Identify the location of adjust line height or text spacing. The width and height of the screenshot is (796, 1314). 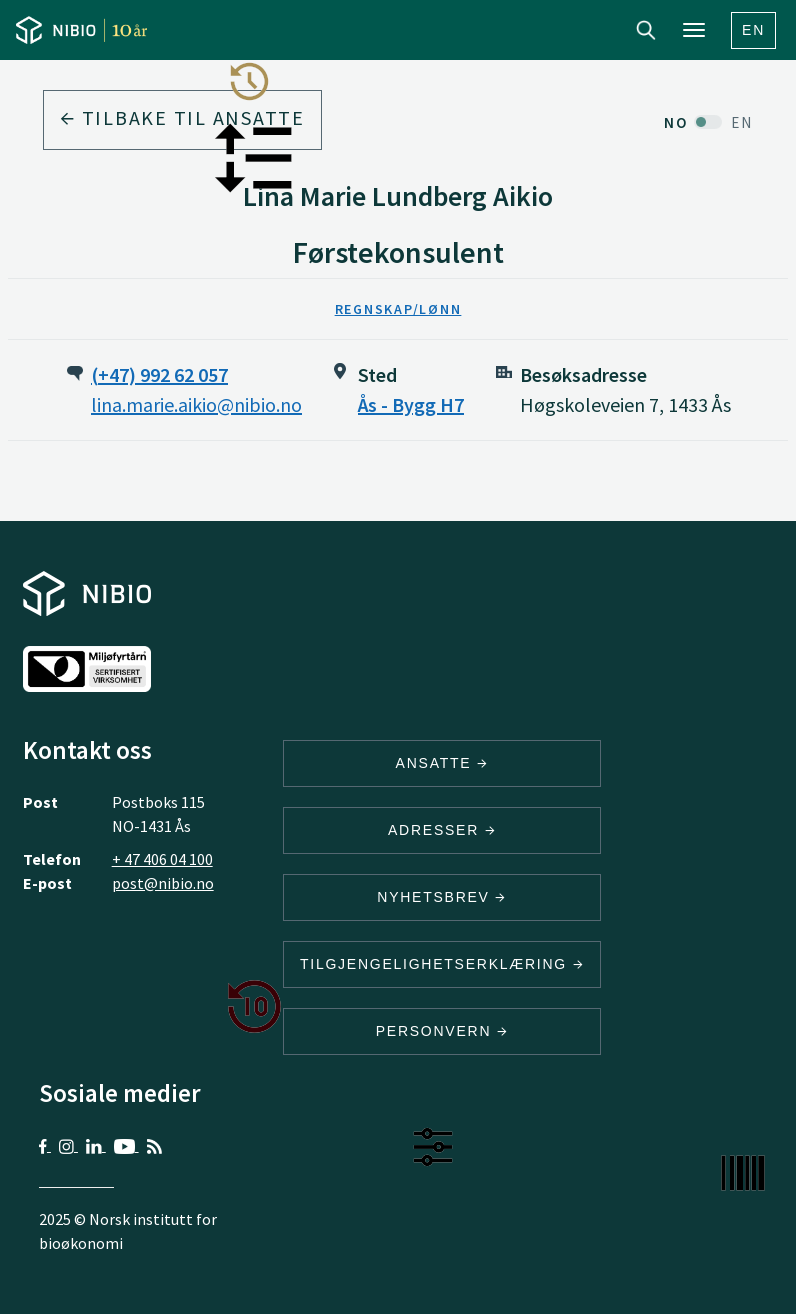
(257, 158).